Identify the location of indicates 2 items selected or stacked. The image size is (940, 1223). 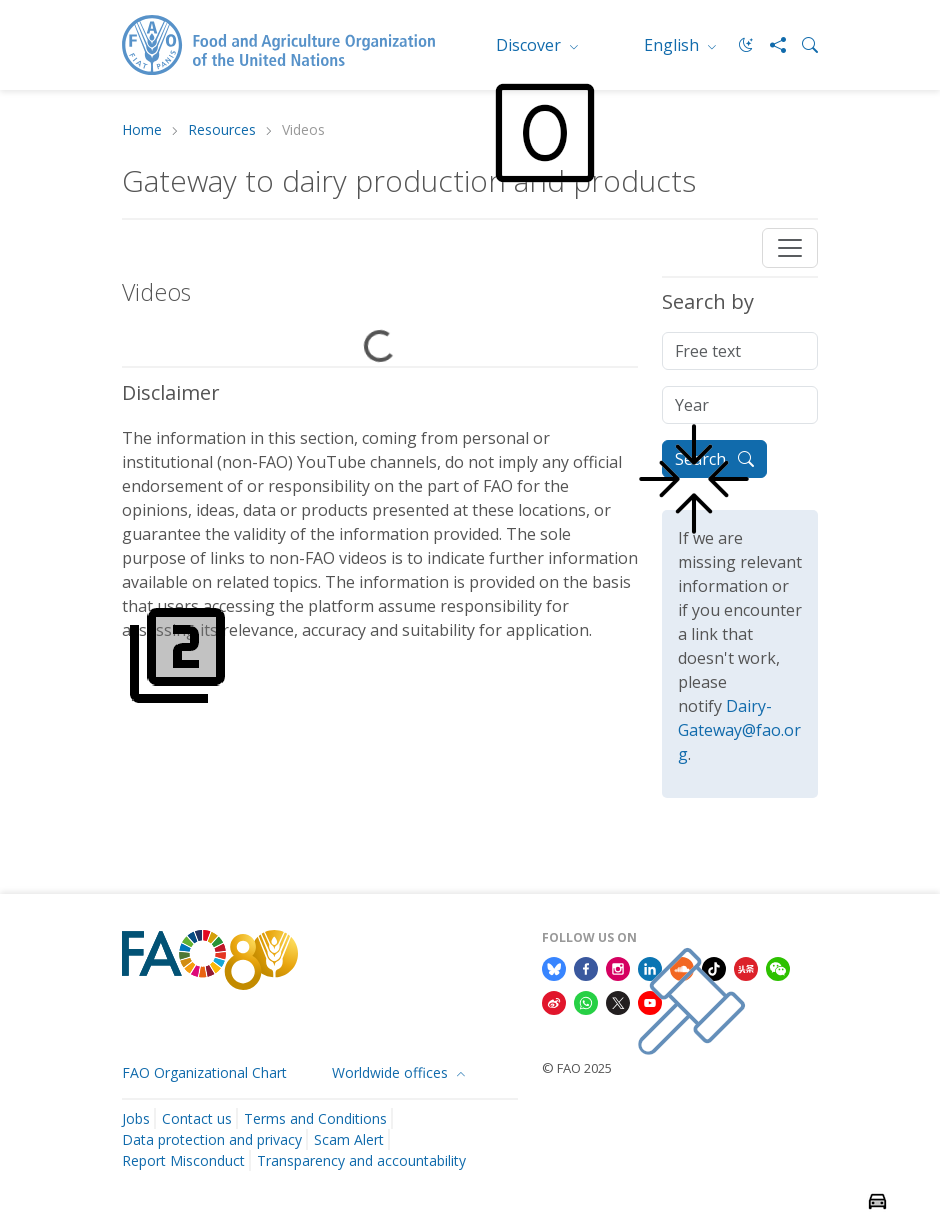
(177, 655).